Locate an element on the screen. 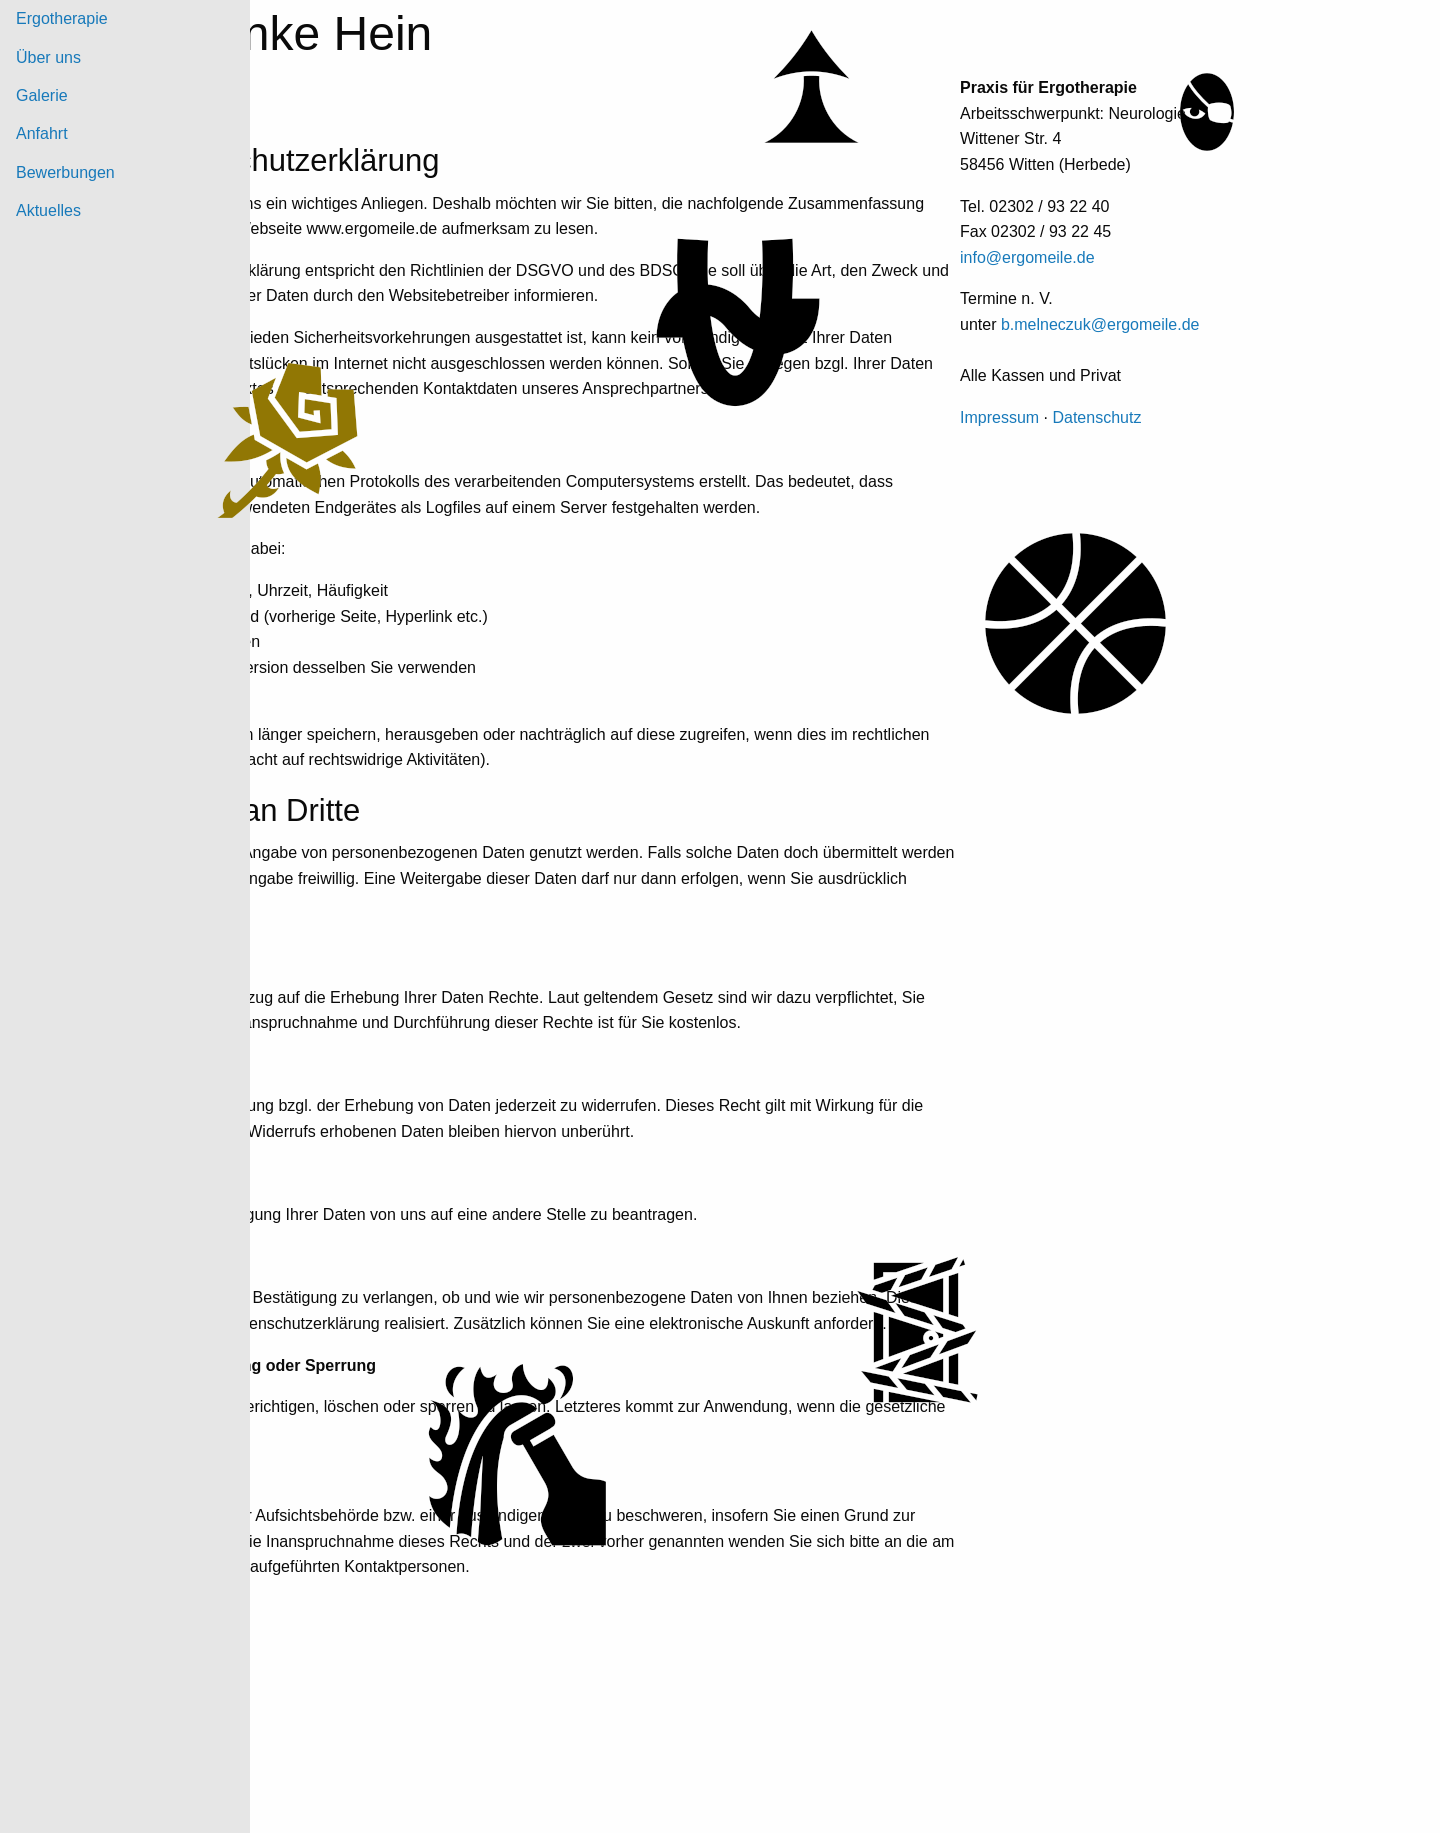 The image size is (1440, 1833). represents the ophiuchus zodiac sign is located at coordinates (738, 321).